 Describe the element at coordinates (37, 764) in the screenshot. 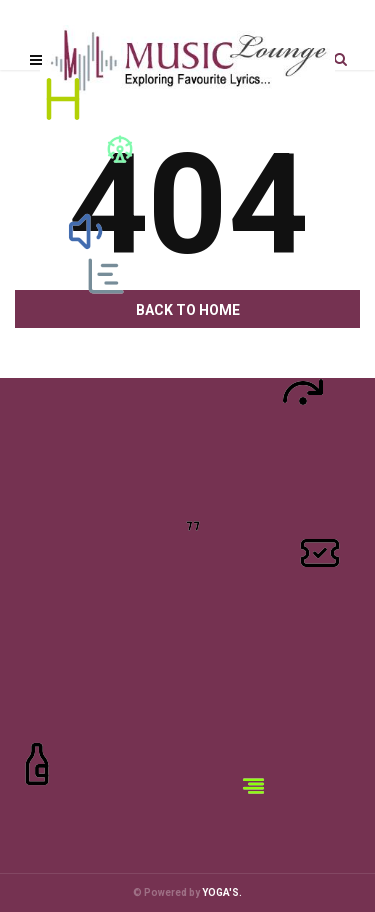

I see `browse wine selection` at that location.